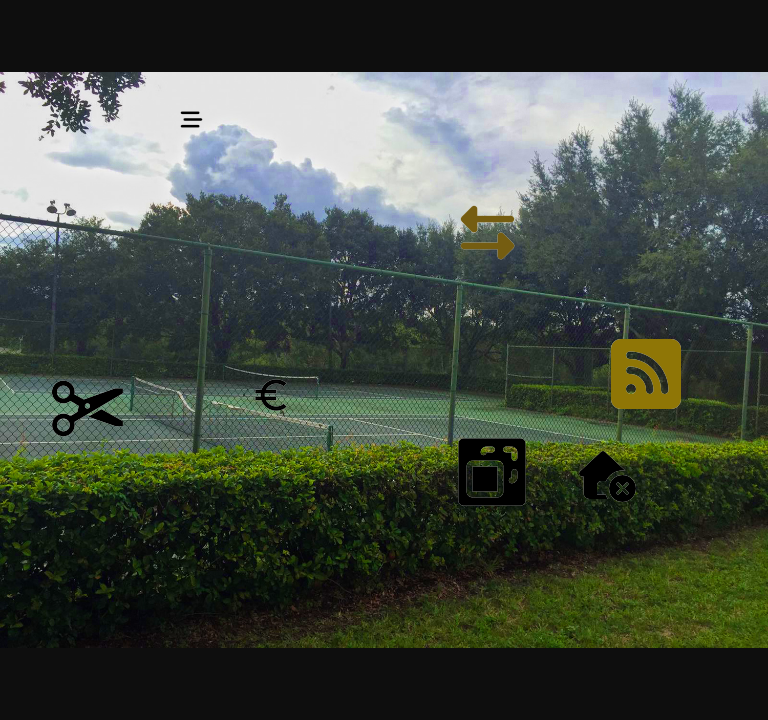 The height and width of the screenshot is (720, 768). What do you see at coordinates (646, 374) in the screenshot?
I see `subscribe to RSS feed` at bounding box center [646, 374].